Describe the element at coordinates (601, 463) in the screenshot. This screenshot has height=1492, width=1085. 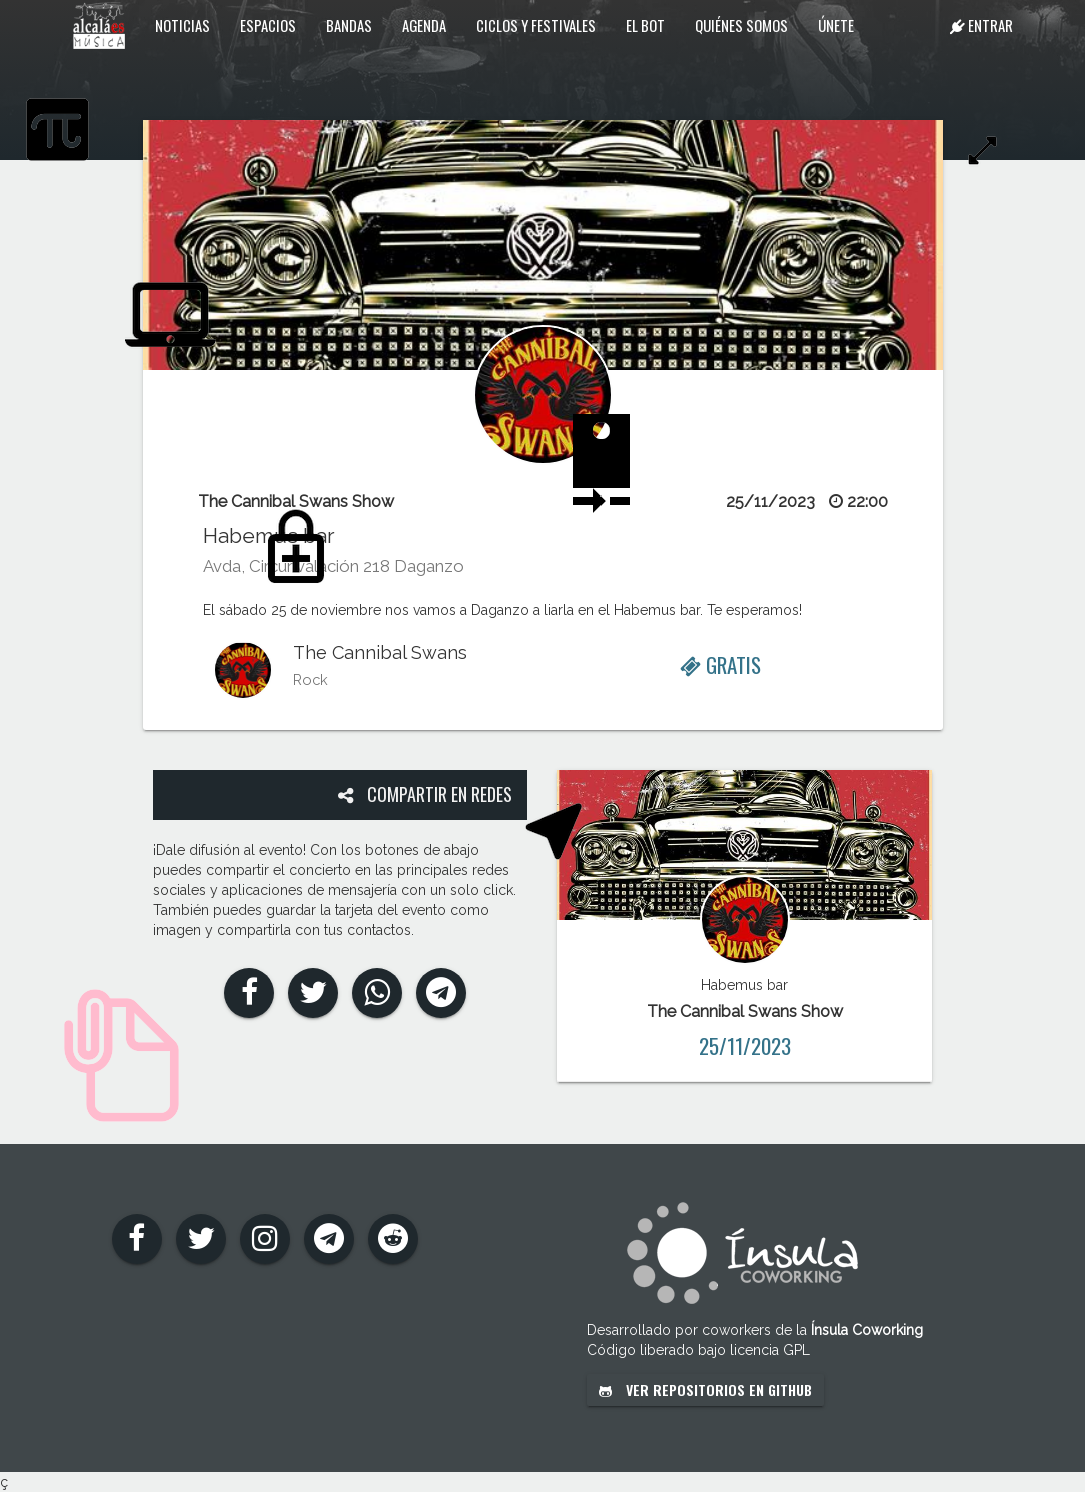
I see `switch to rear camera` at that location.